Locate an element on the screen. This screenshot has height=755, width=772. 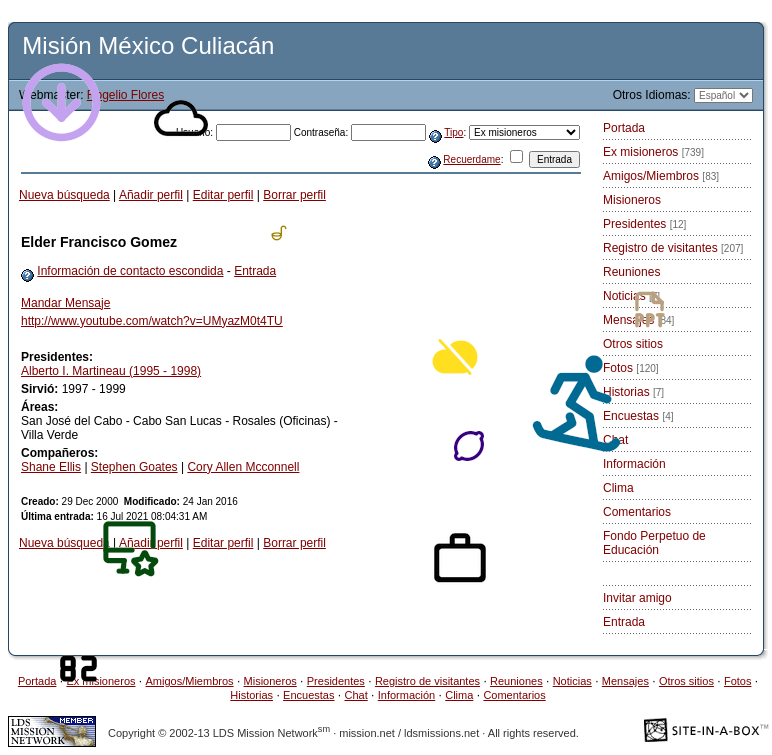
mark this device as a favorite is located at coordinates (129, 547).